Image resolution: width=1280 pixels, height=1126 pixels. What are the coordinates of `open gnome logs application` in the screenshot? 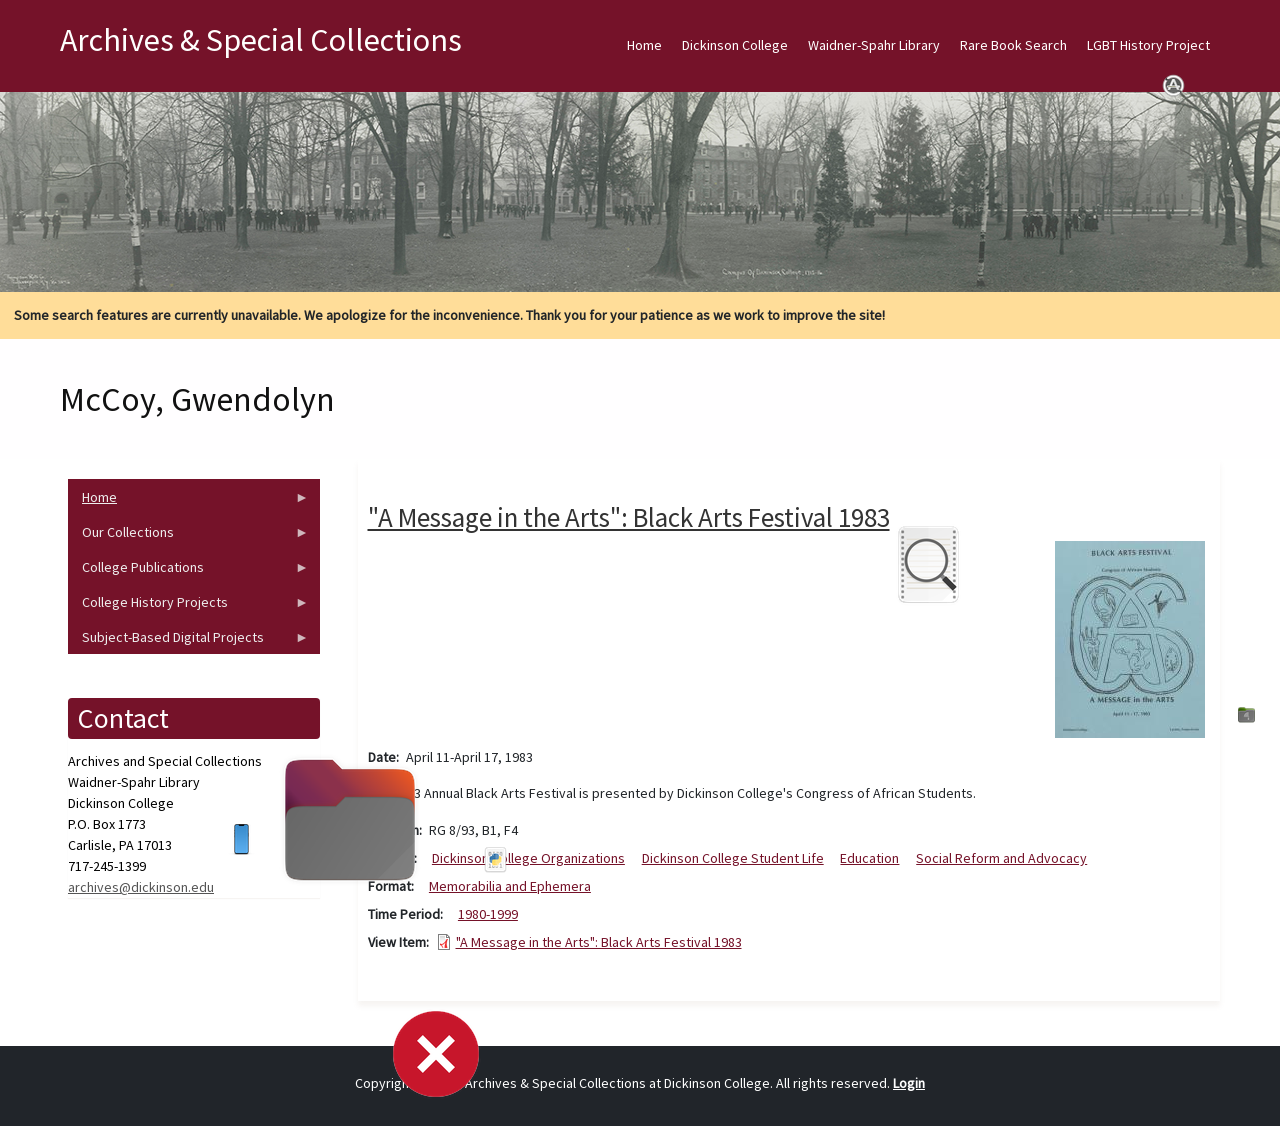 It's located at (928, 564).